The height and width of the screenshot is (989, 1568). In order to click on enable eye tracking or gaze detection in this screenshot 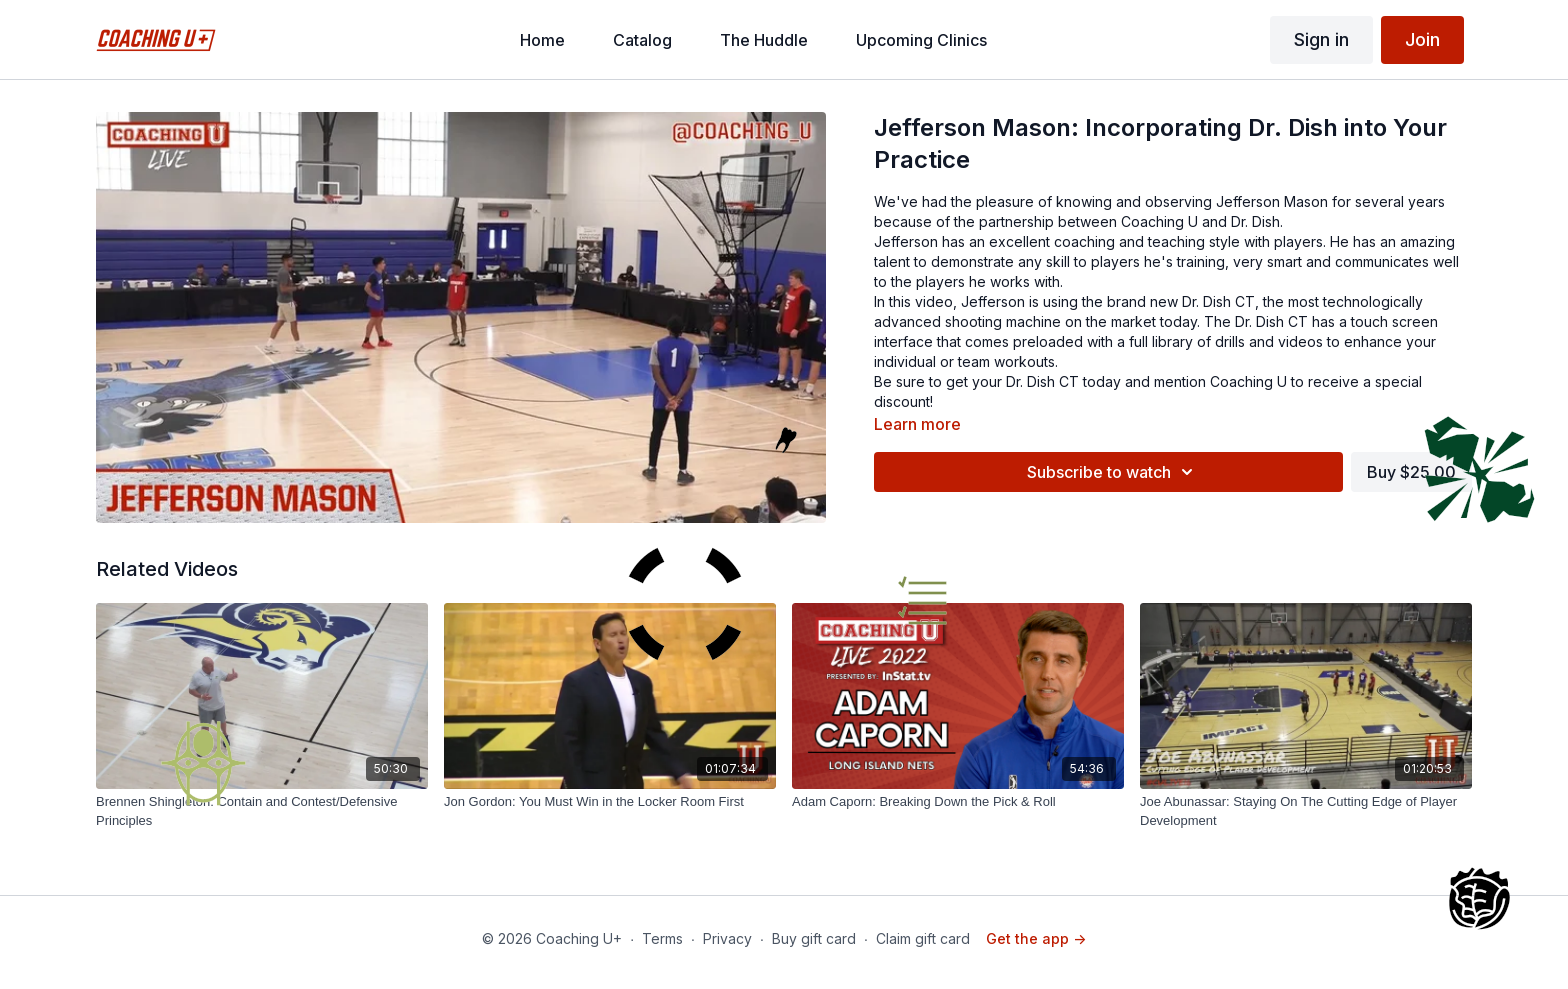, I will do `click(203, 763)`.